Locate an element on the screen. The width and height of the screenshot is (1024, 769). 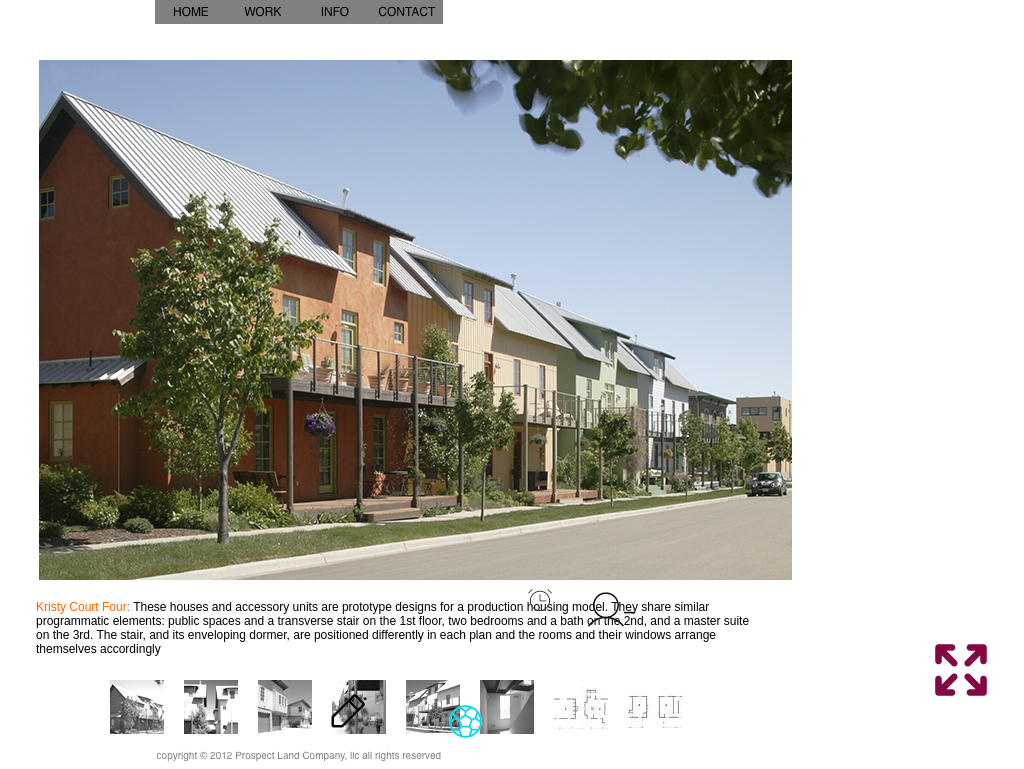
access sports or soccer-related content is located at coordinates (465, 721).